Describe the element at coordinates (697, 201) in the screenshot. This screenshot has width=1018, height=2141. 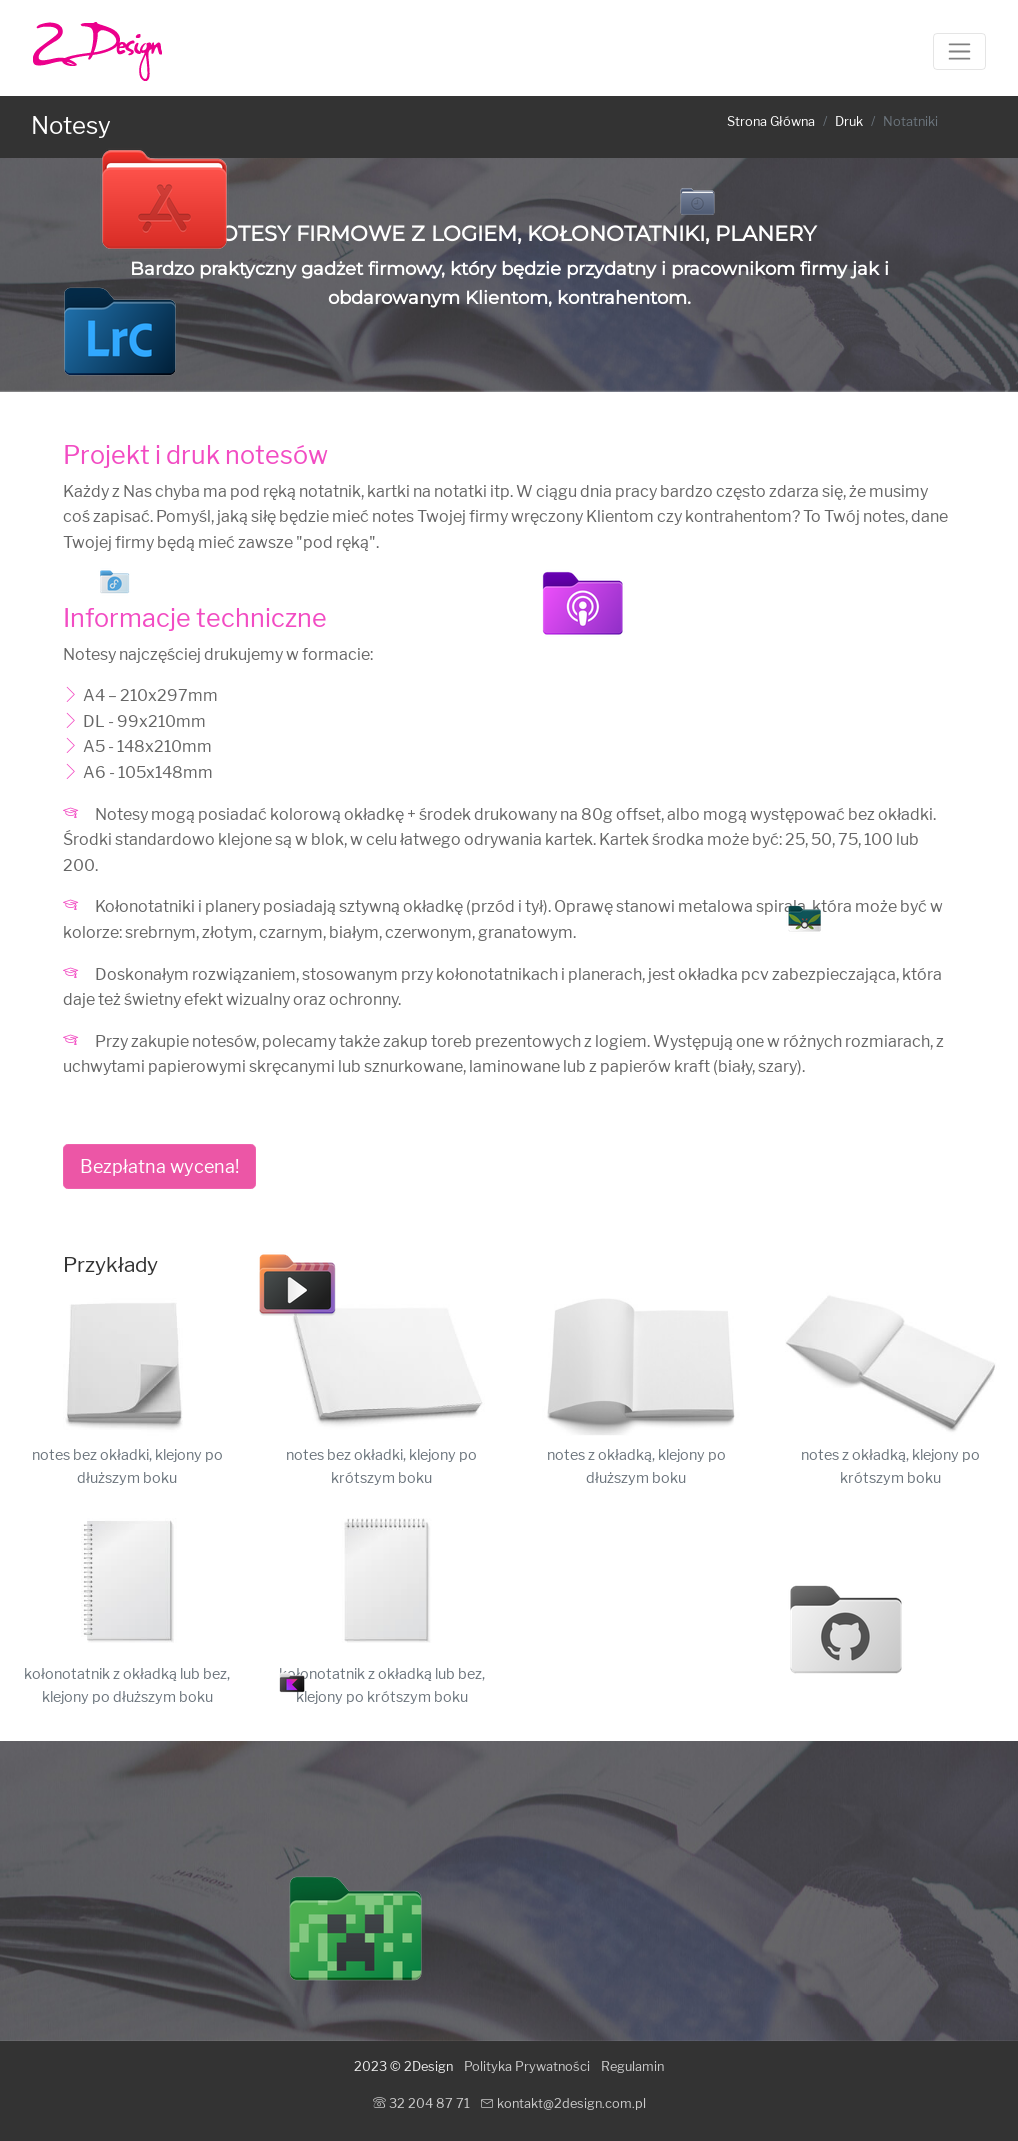
I see `access temporary files folder` at that location.